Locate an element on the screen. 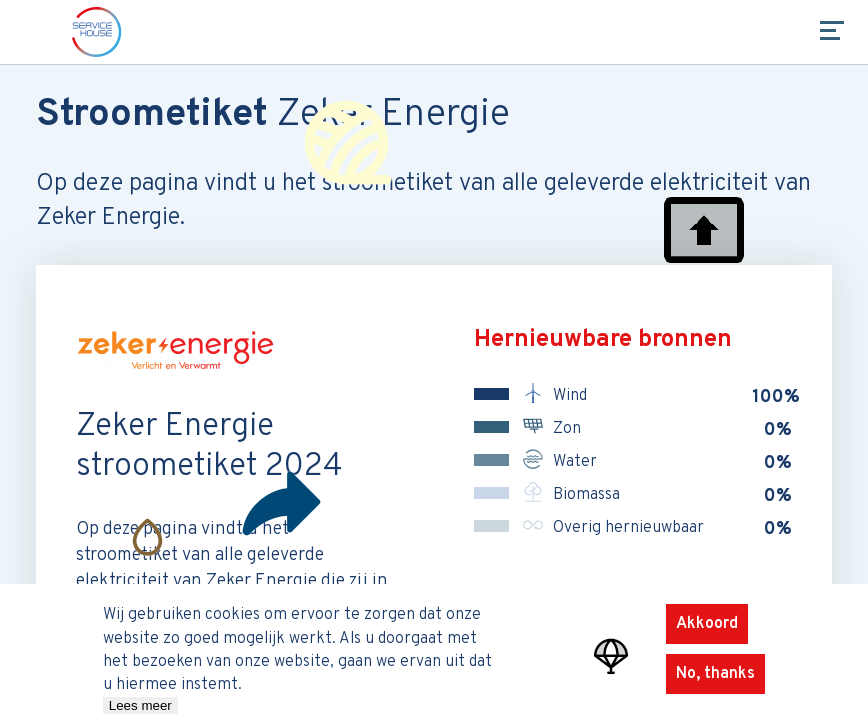 This screenshot has width=868, height=720. start screen sharing or presentation mode is located at coordinates (704, 230).